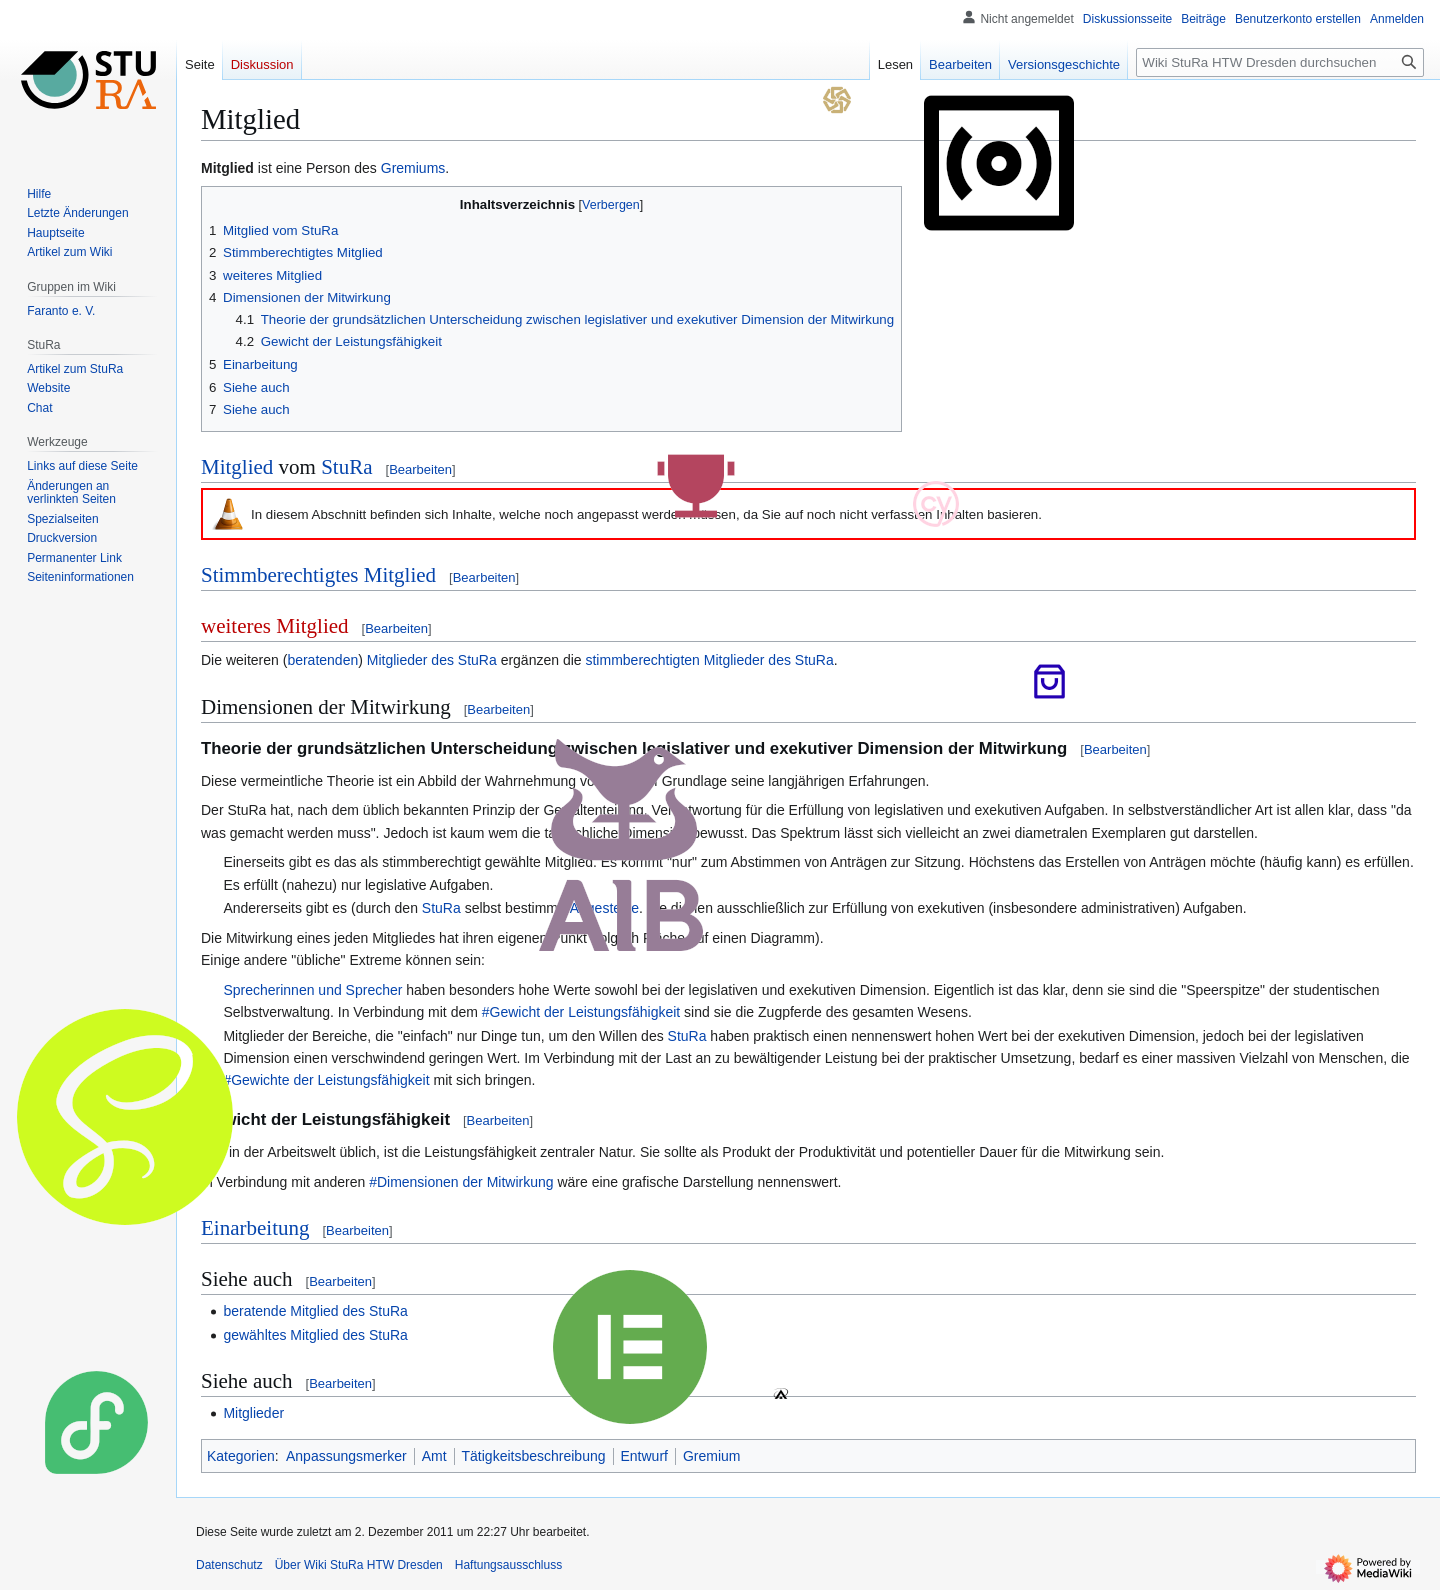 This screenshot has width=1440, height=1590. I want to click on view your shopping bag, so click(1049, 681).